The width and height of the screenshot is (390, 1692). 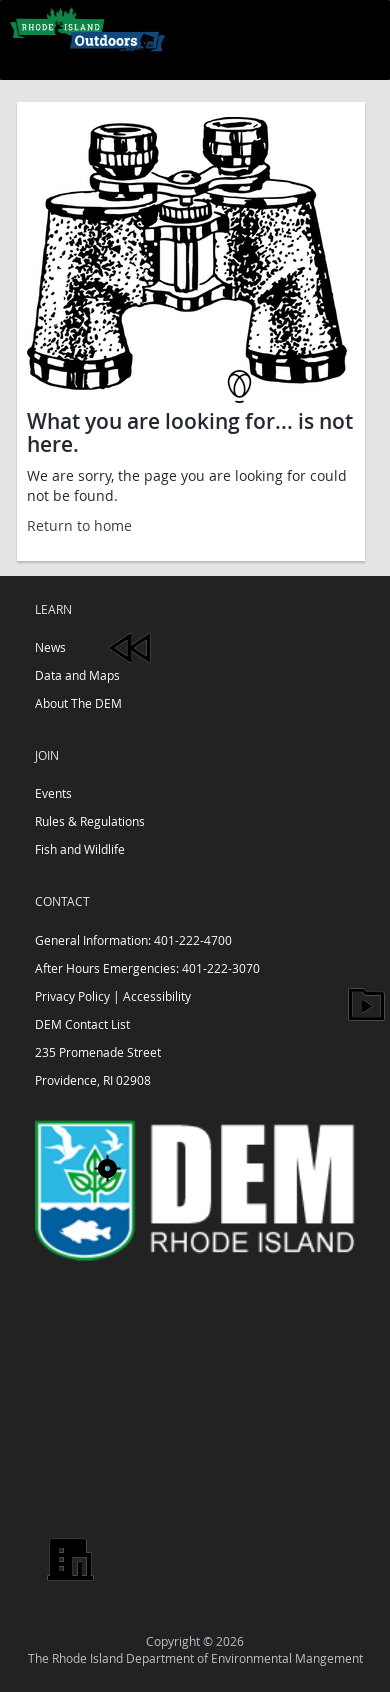 What do you see at coordinates (131, 648) in the screenshot?
I see `rewind media to the beginning` at bounding box center [131, 648].